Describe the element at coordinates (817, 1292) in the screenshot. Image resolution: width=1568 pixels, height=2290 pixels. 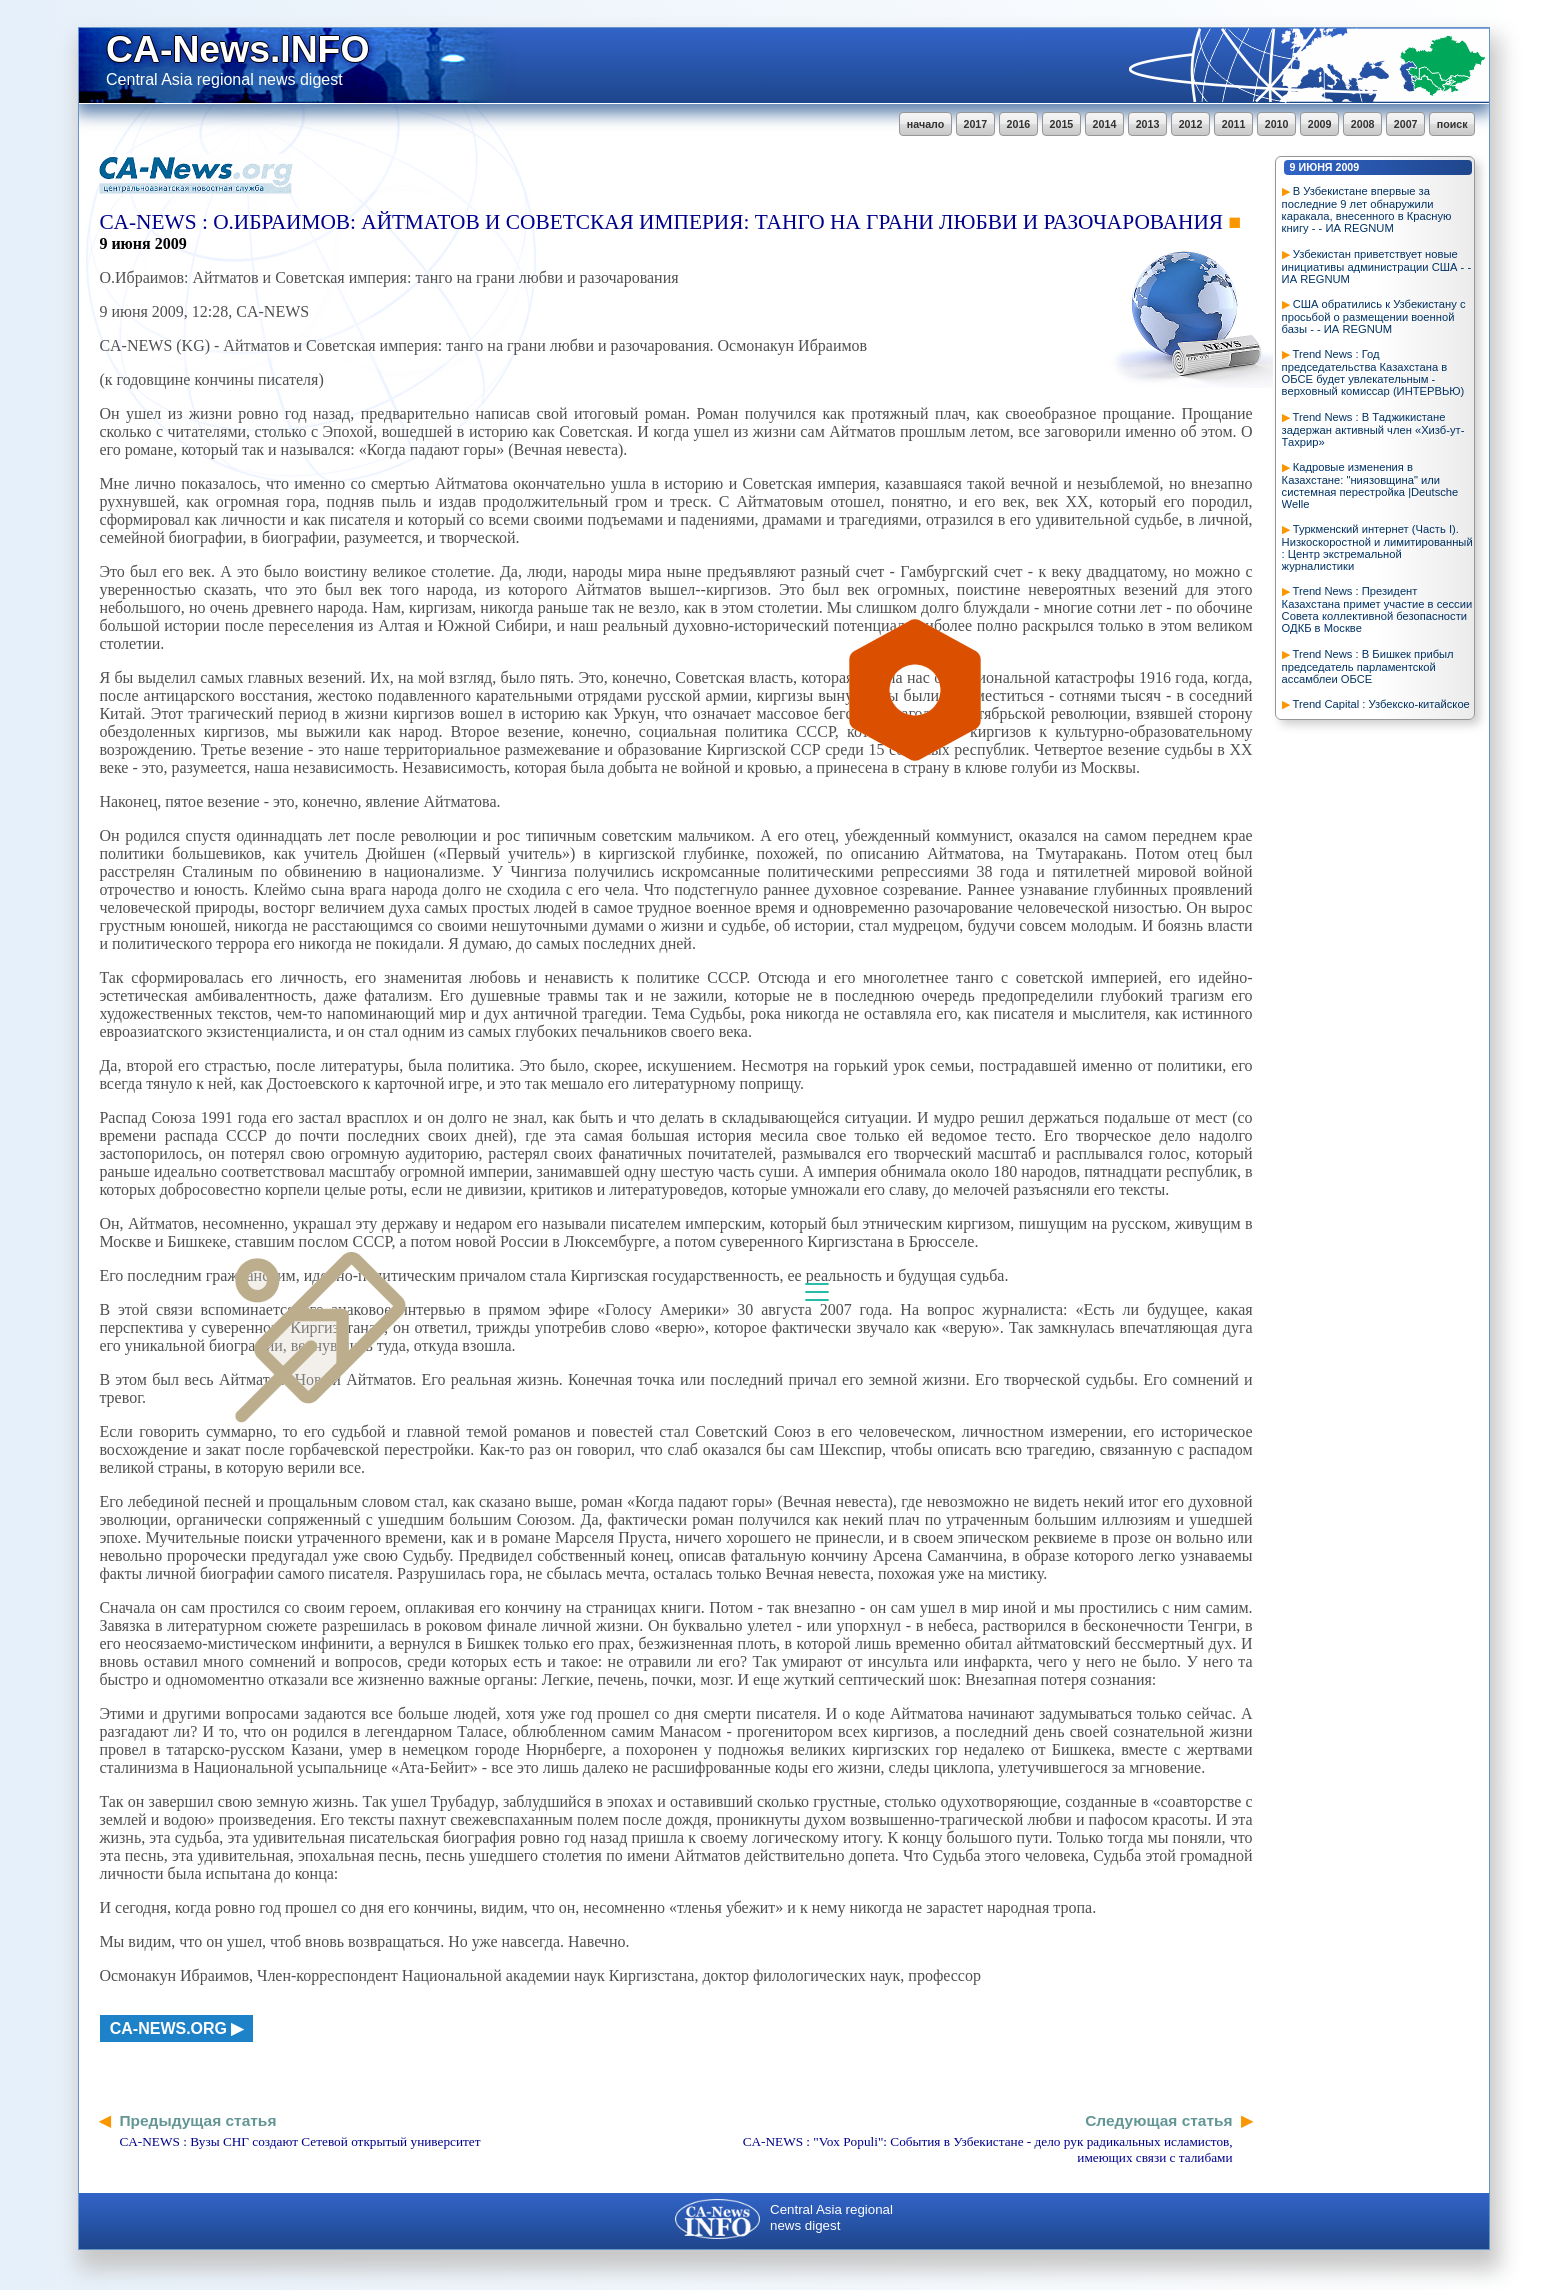
I see `view items in list format` at that location.